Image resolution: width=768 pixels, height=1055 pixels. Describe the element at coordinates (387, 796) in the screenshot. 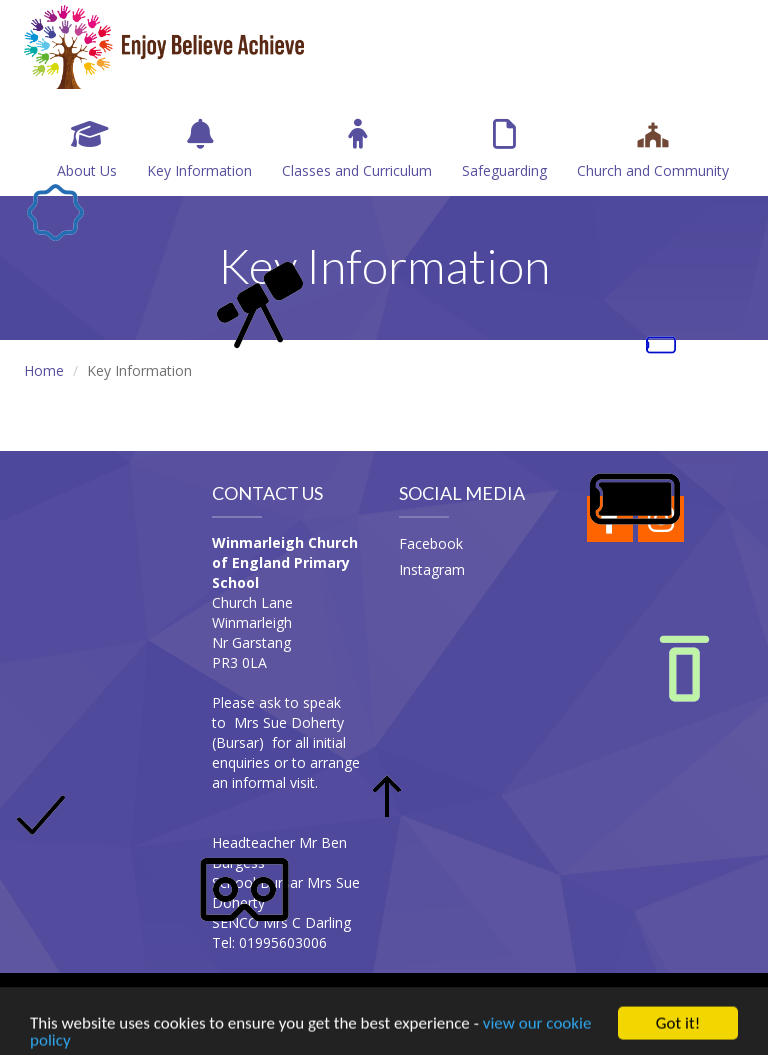

I see `indicates north direction on a map or compass` at that location.